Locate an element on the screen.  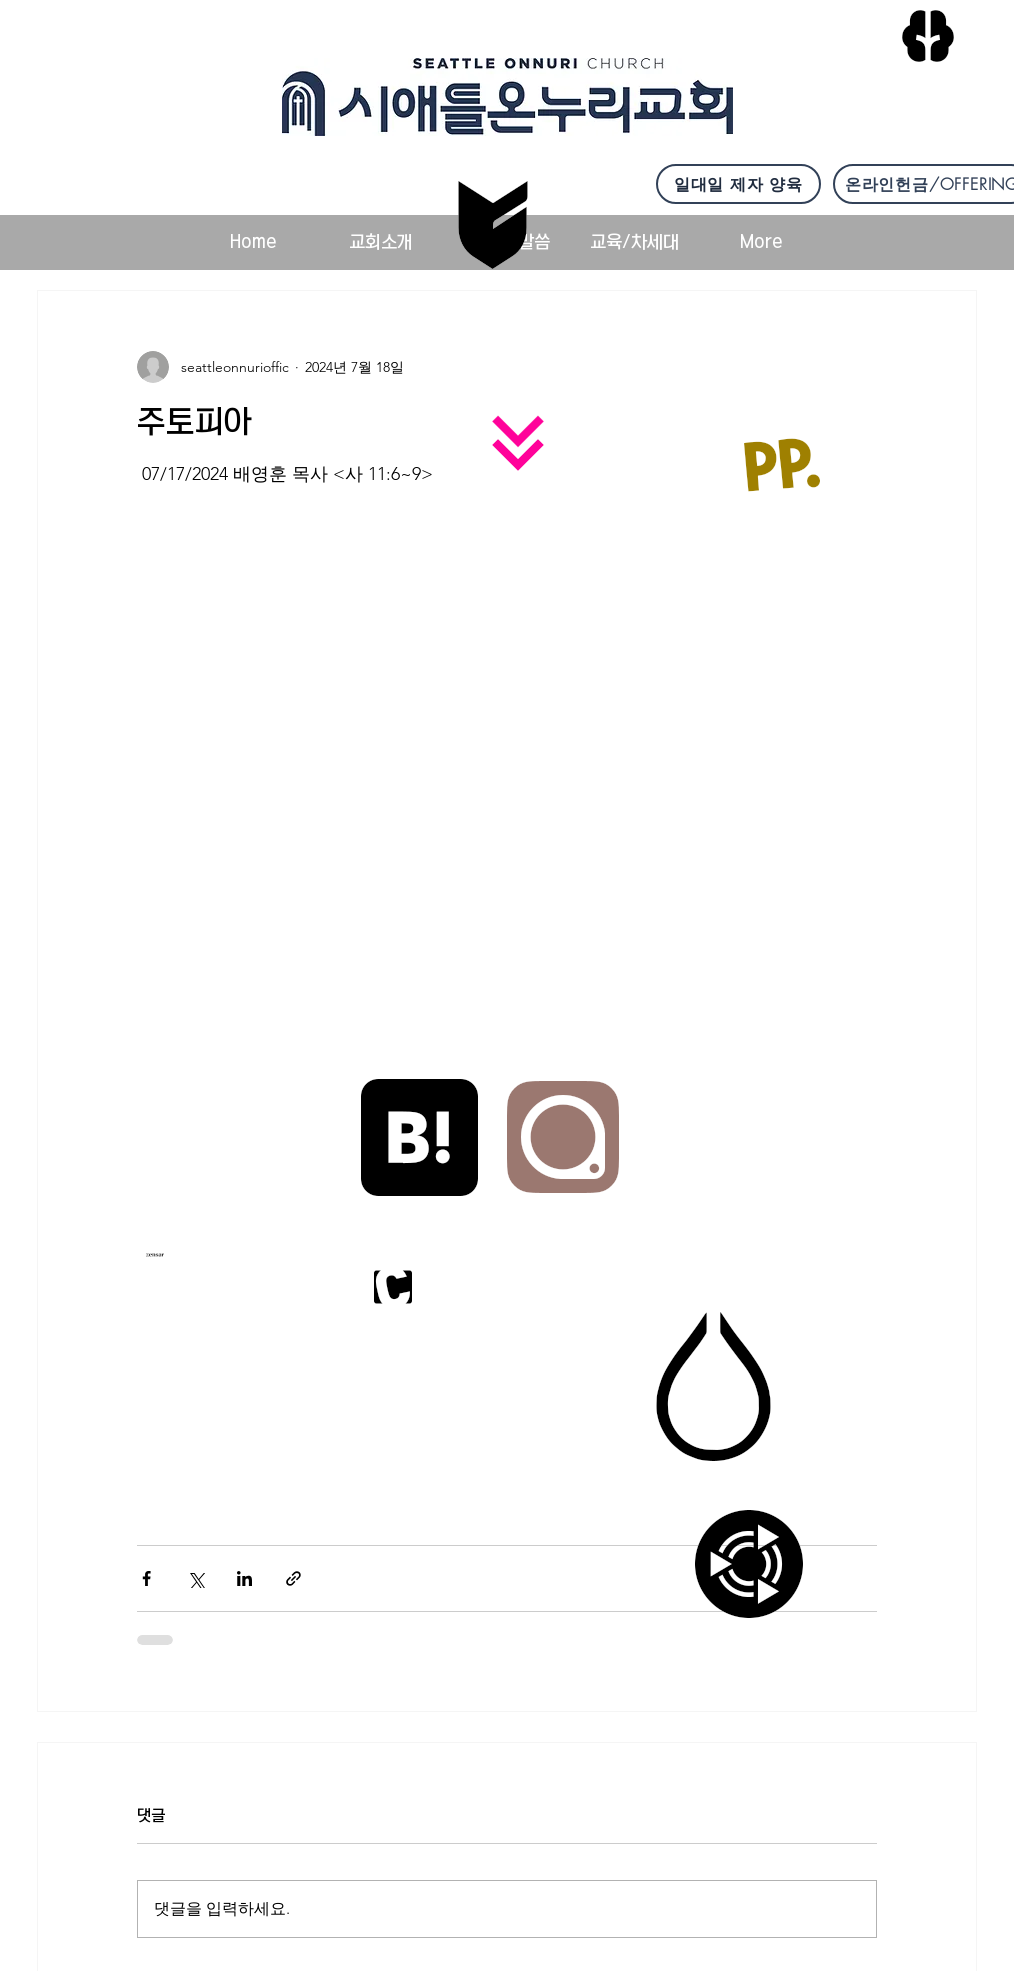
access AI or smart features is located at coordinates (928, 36).